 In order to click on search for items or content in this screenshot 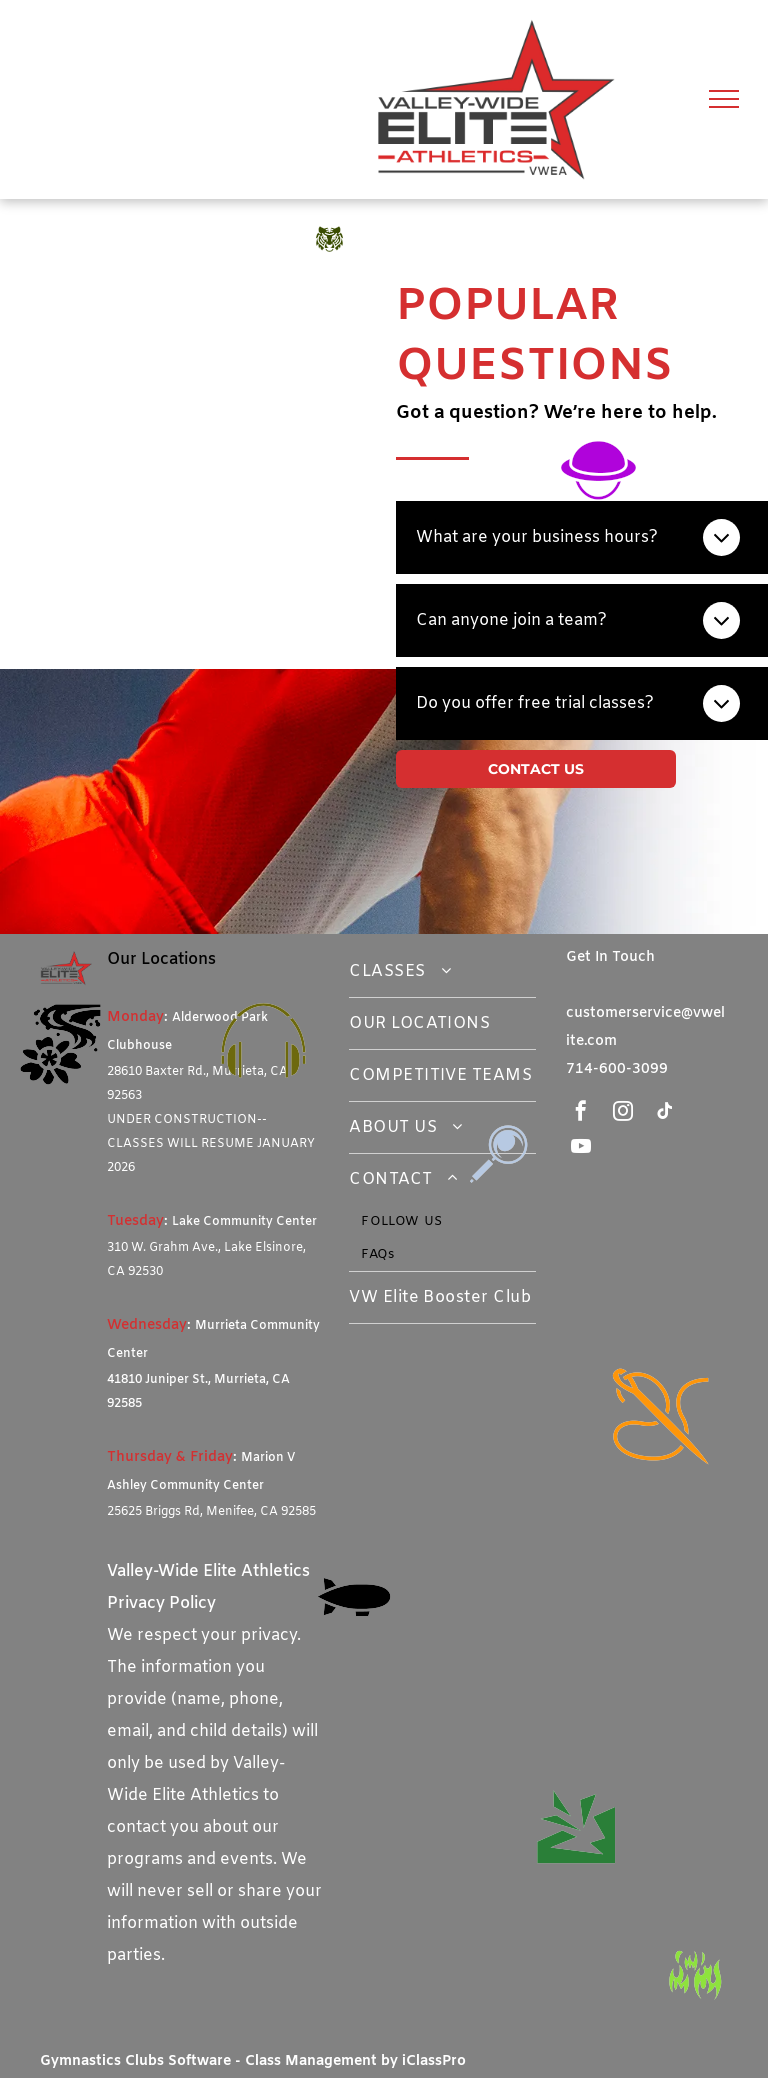, I will do `click(498, 1154)`.